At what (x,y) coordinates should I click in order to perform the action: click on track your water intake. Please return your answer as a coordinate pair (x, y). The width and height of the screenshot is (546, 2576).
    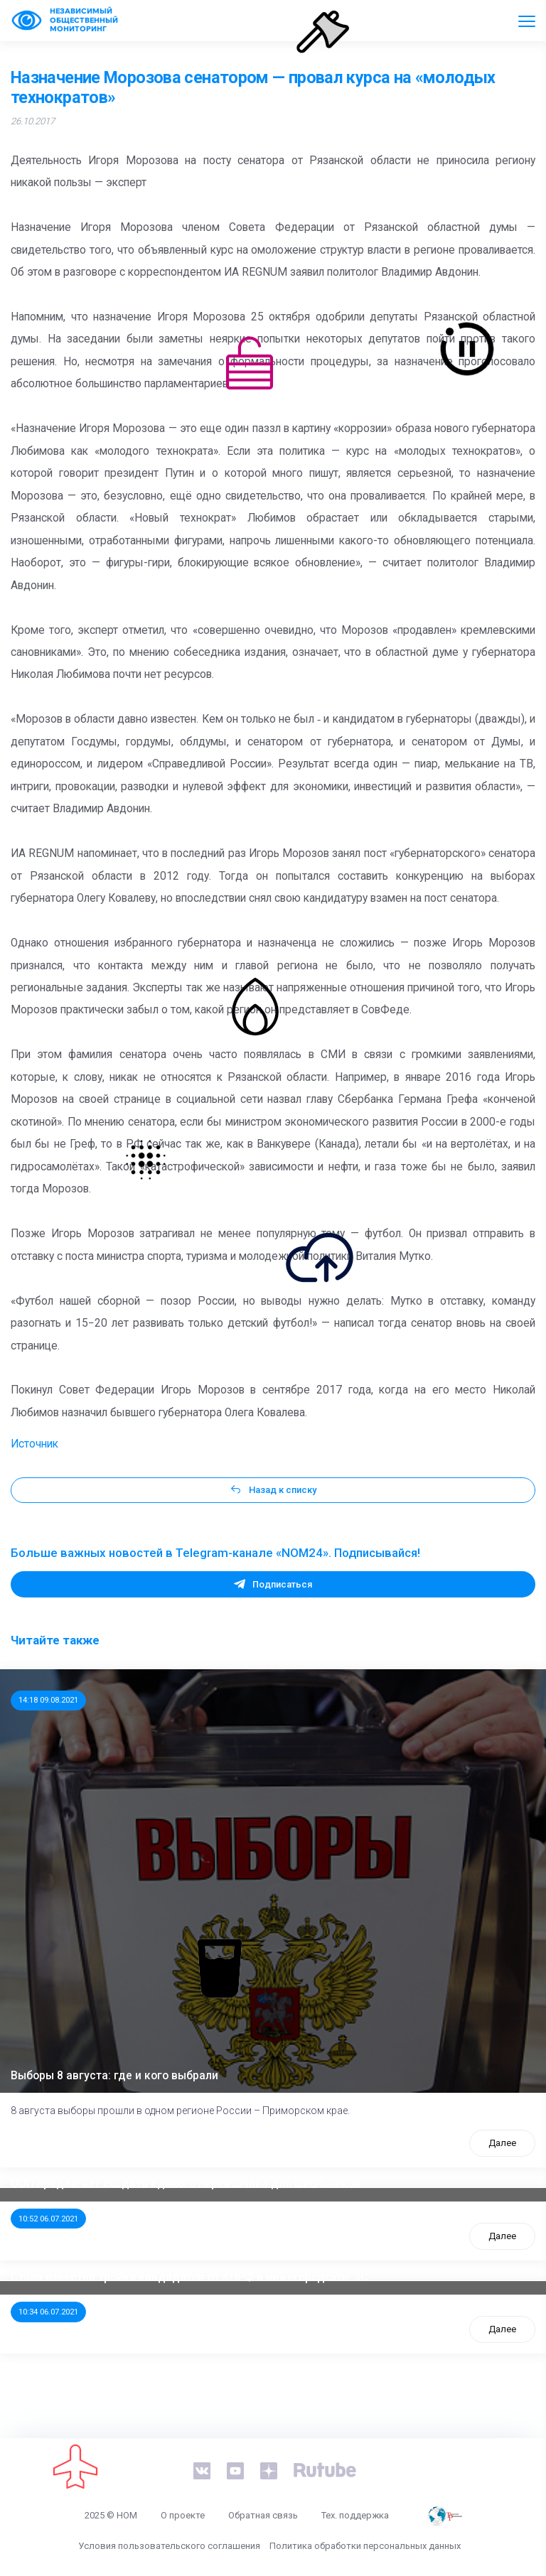
    Looking at the image, I should click on (220, 1968).